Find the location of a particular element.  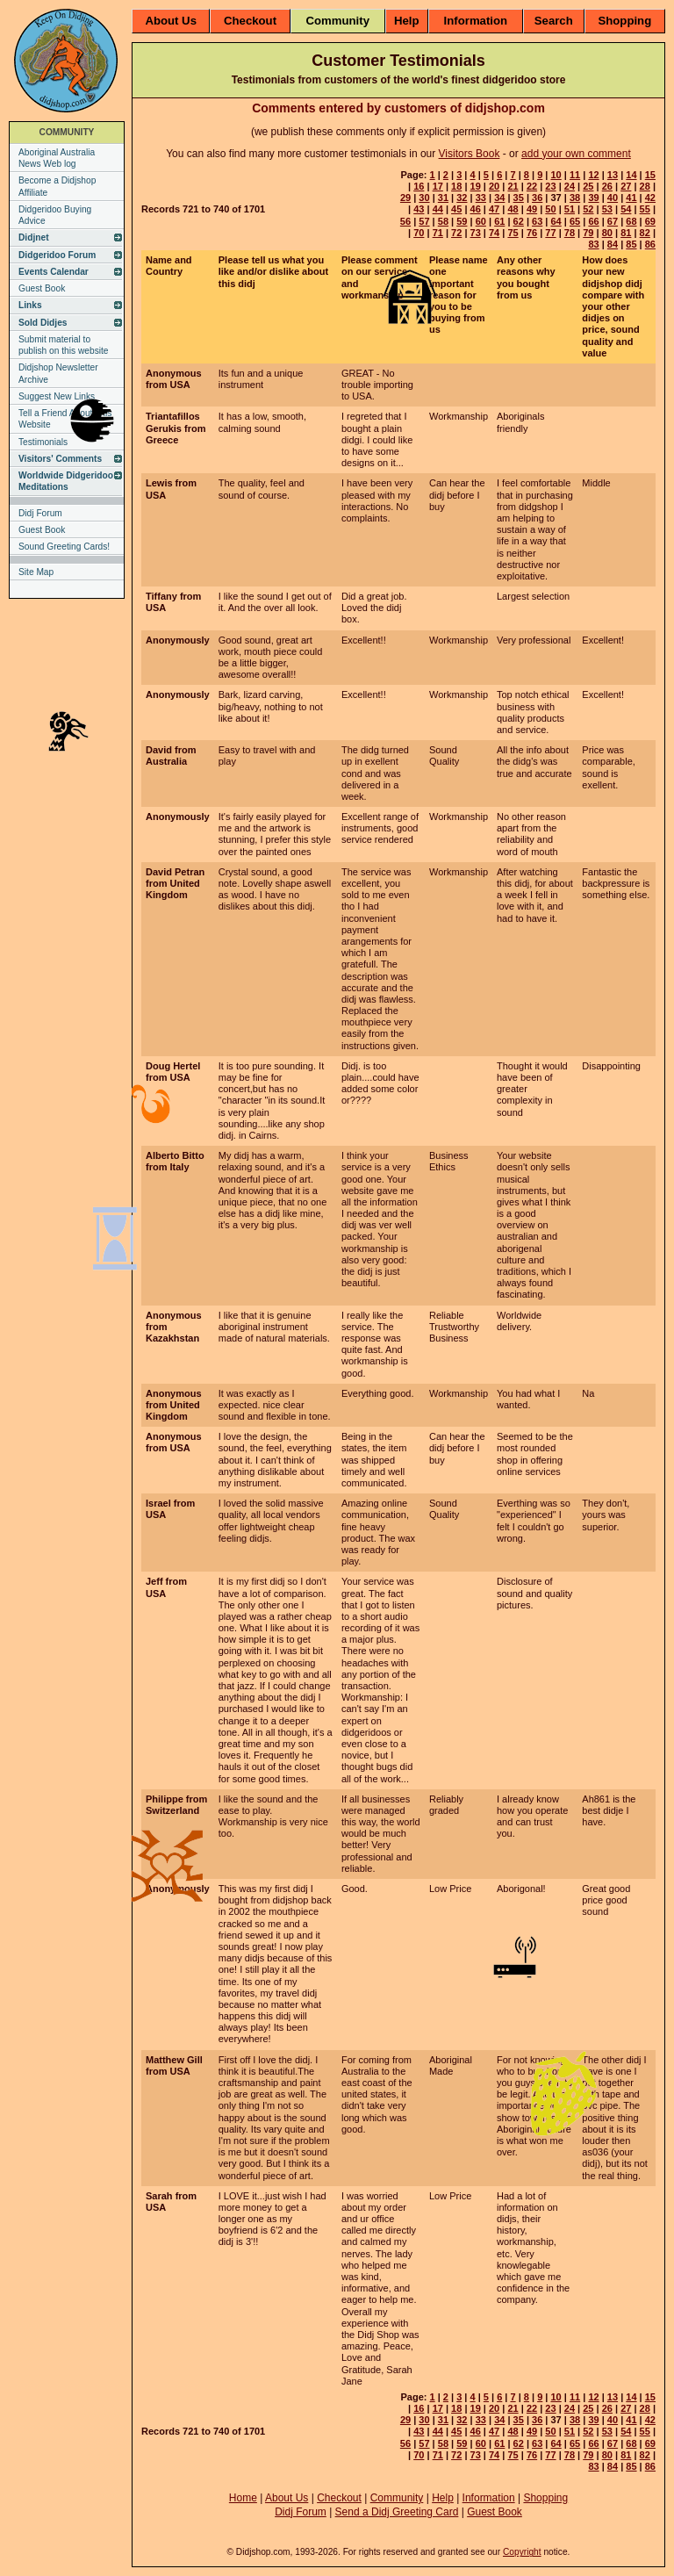

select strawberry flavor or ingredient is located at coordinates (563, 2093).